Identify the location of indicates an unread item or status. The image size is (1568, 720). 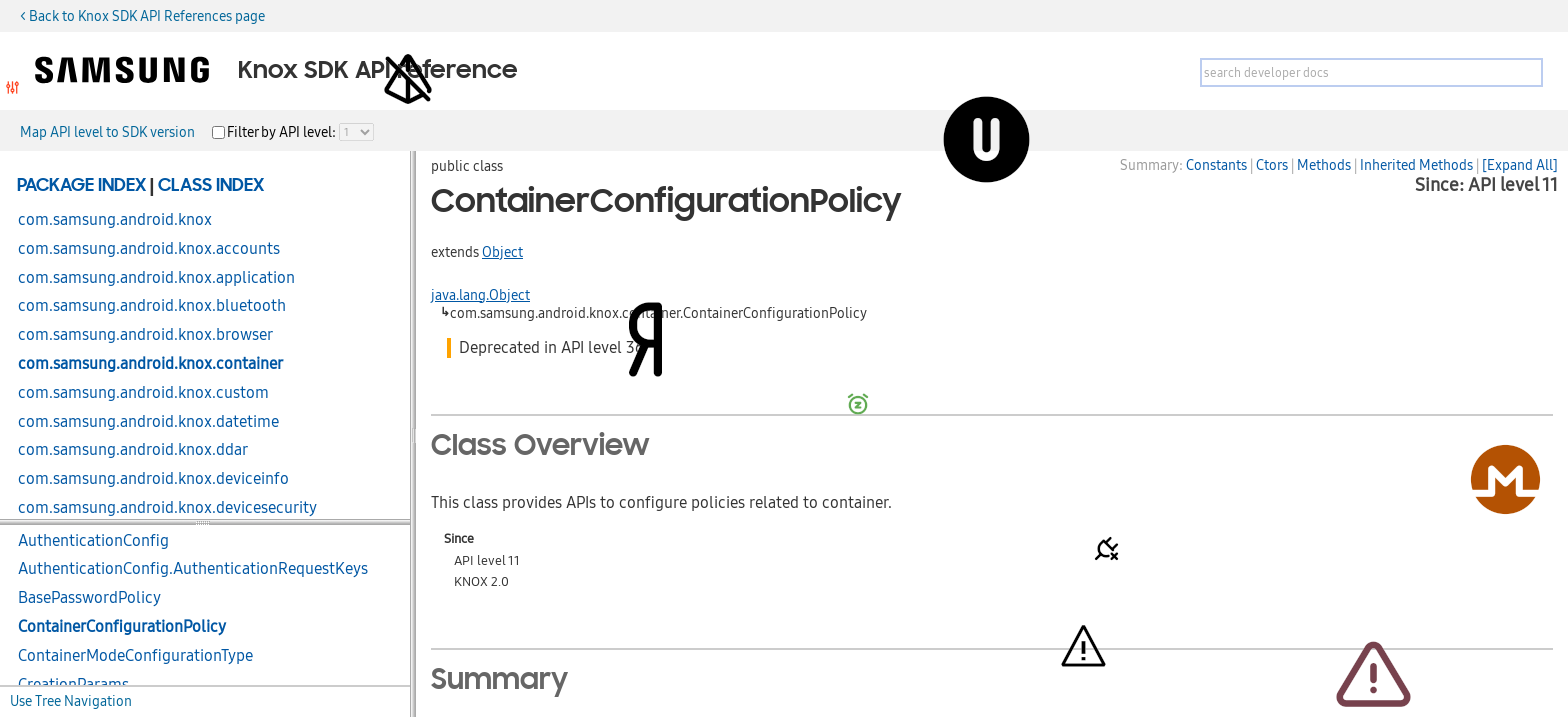
(986, 139).